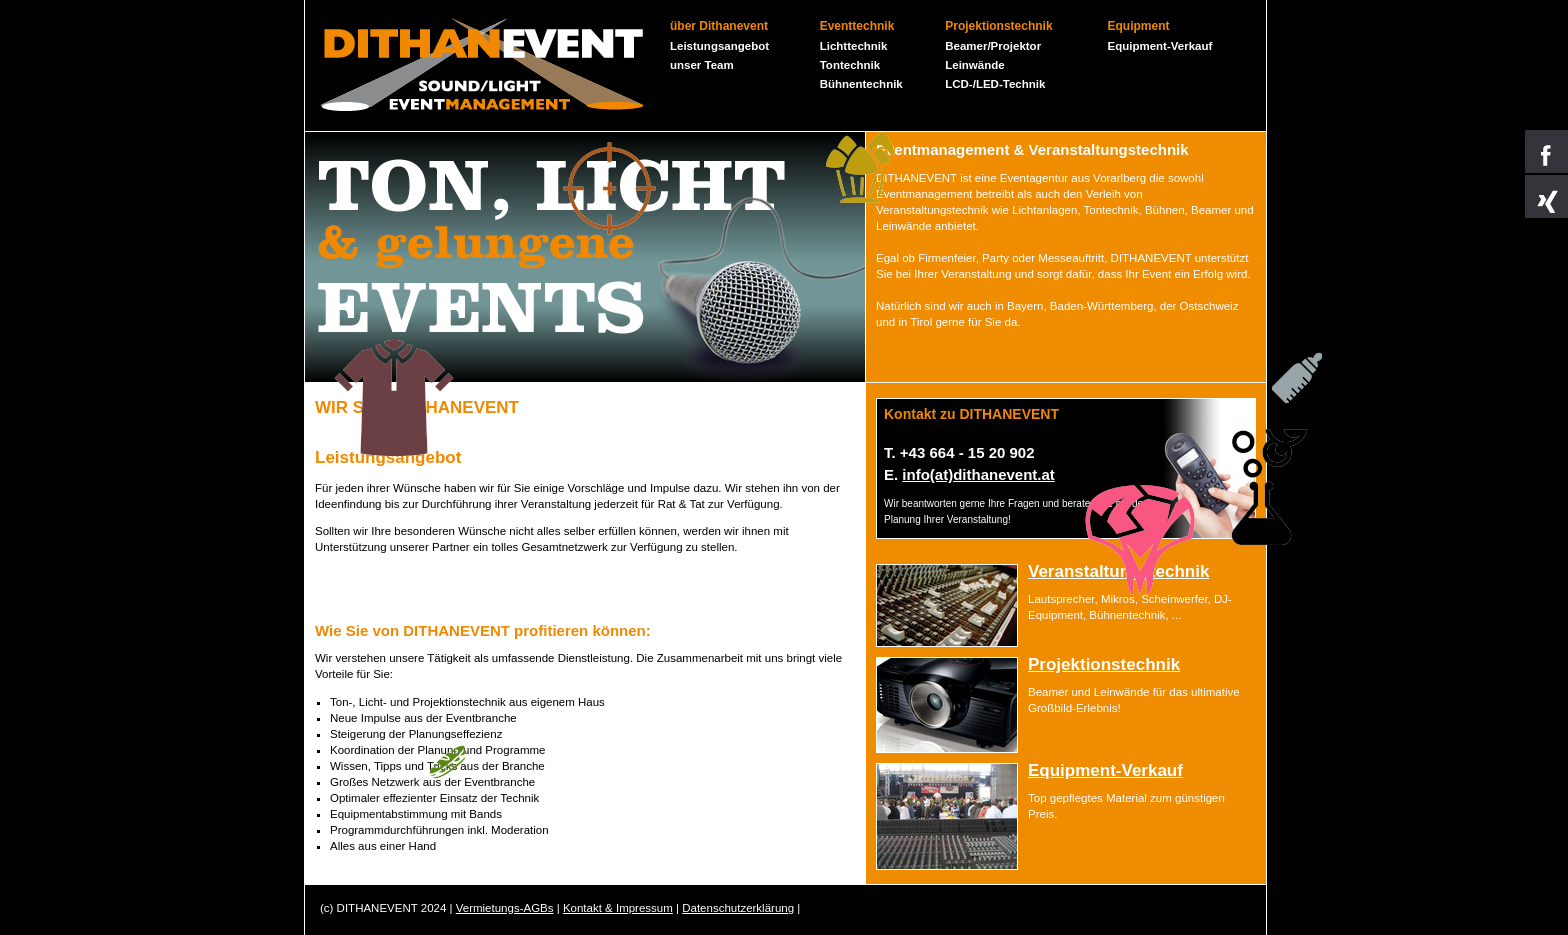 The width and height of the screenshot is (1568, 935). What do you see at coordinates (1297, 378) in the screenshot?
I see `track baby feeding schedule` at bounding box center [1297, 378].